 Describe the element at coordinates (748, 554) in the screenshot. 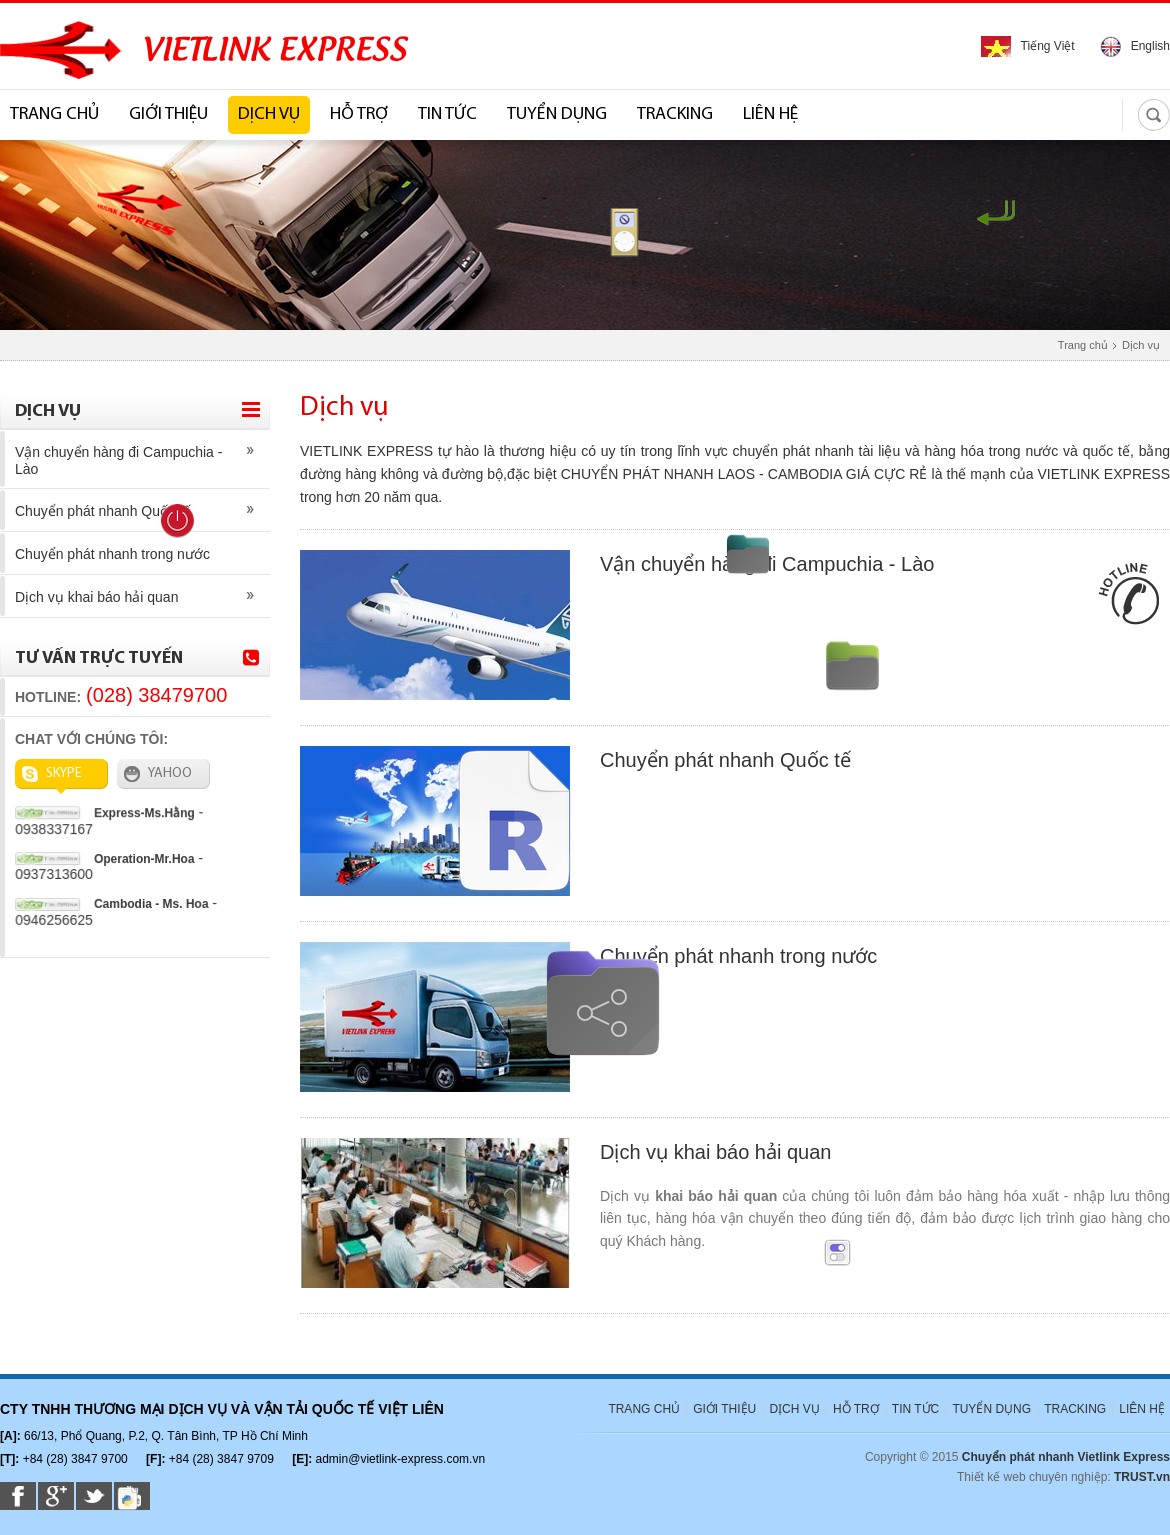

I see `drop file here to move into folder` at that location.